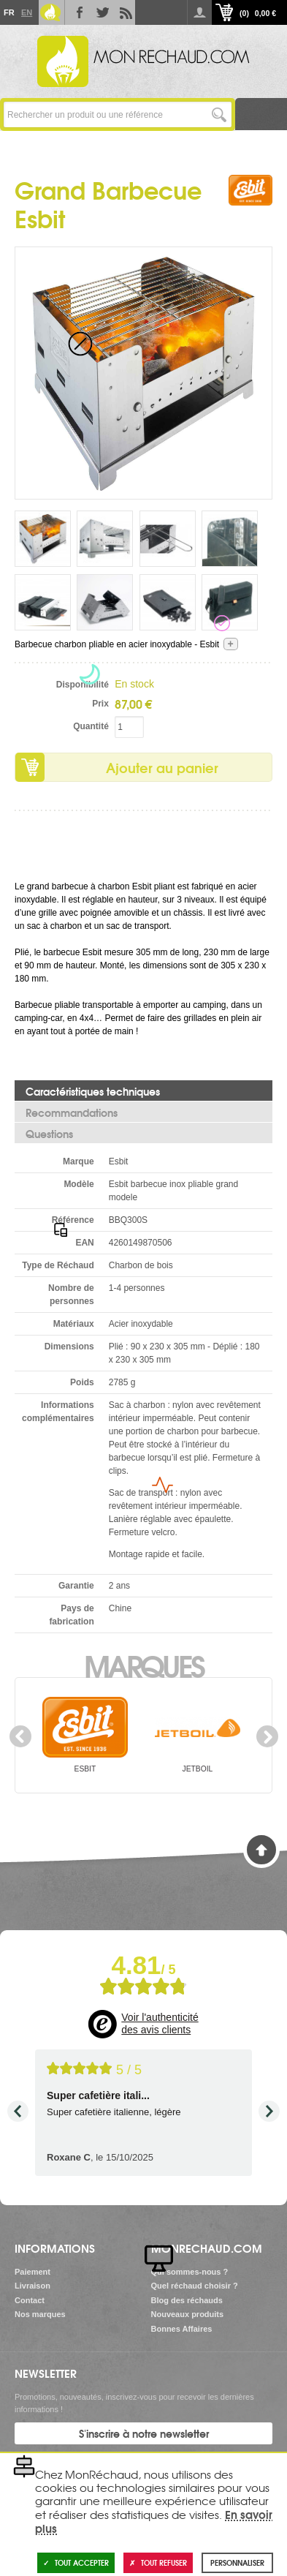 Image resolution: width=287 pixels, height=2576 pixels. What do you see at coordinates (162, 1485) in the screenshot?
I see `view repository activity and insights` at bounding box center [162, 1485].